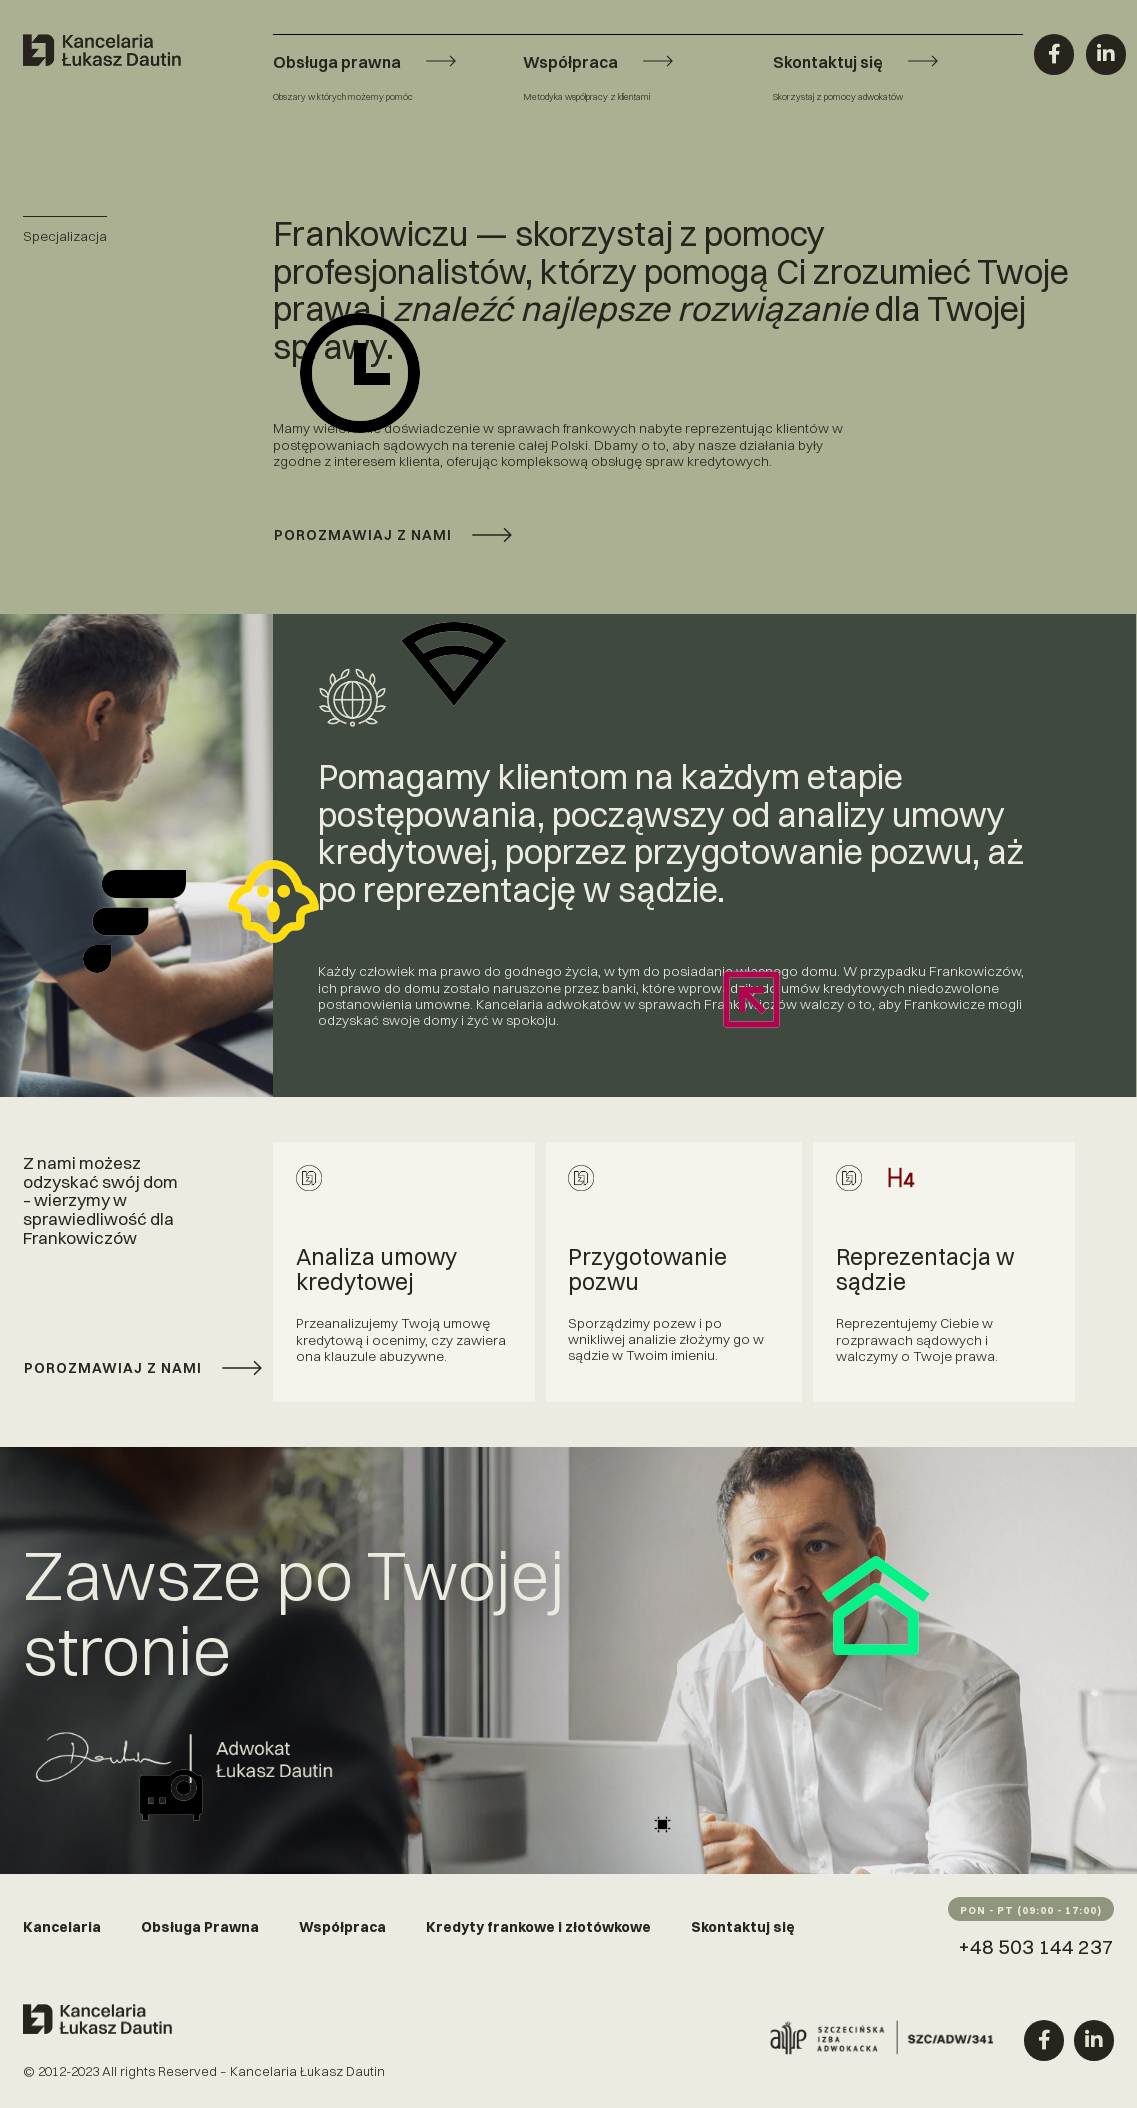 The height and width of the screenshot is (2108, 1137). What do you see at coordinates (876, 1607) in the screenshot?
I see `navigate to home screen` at bounding box center [876, 1607].